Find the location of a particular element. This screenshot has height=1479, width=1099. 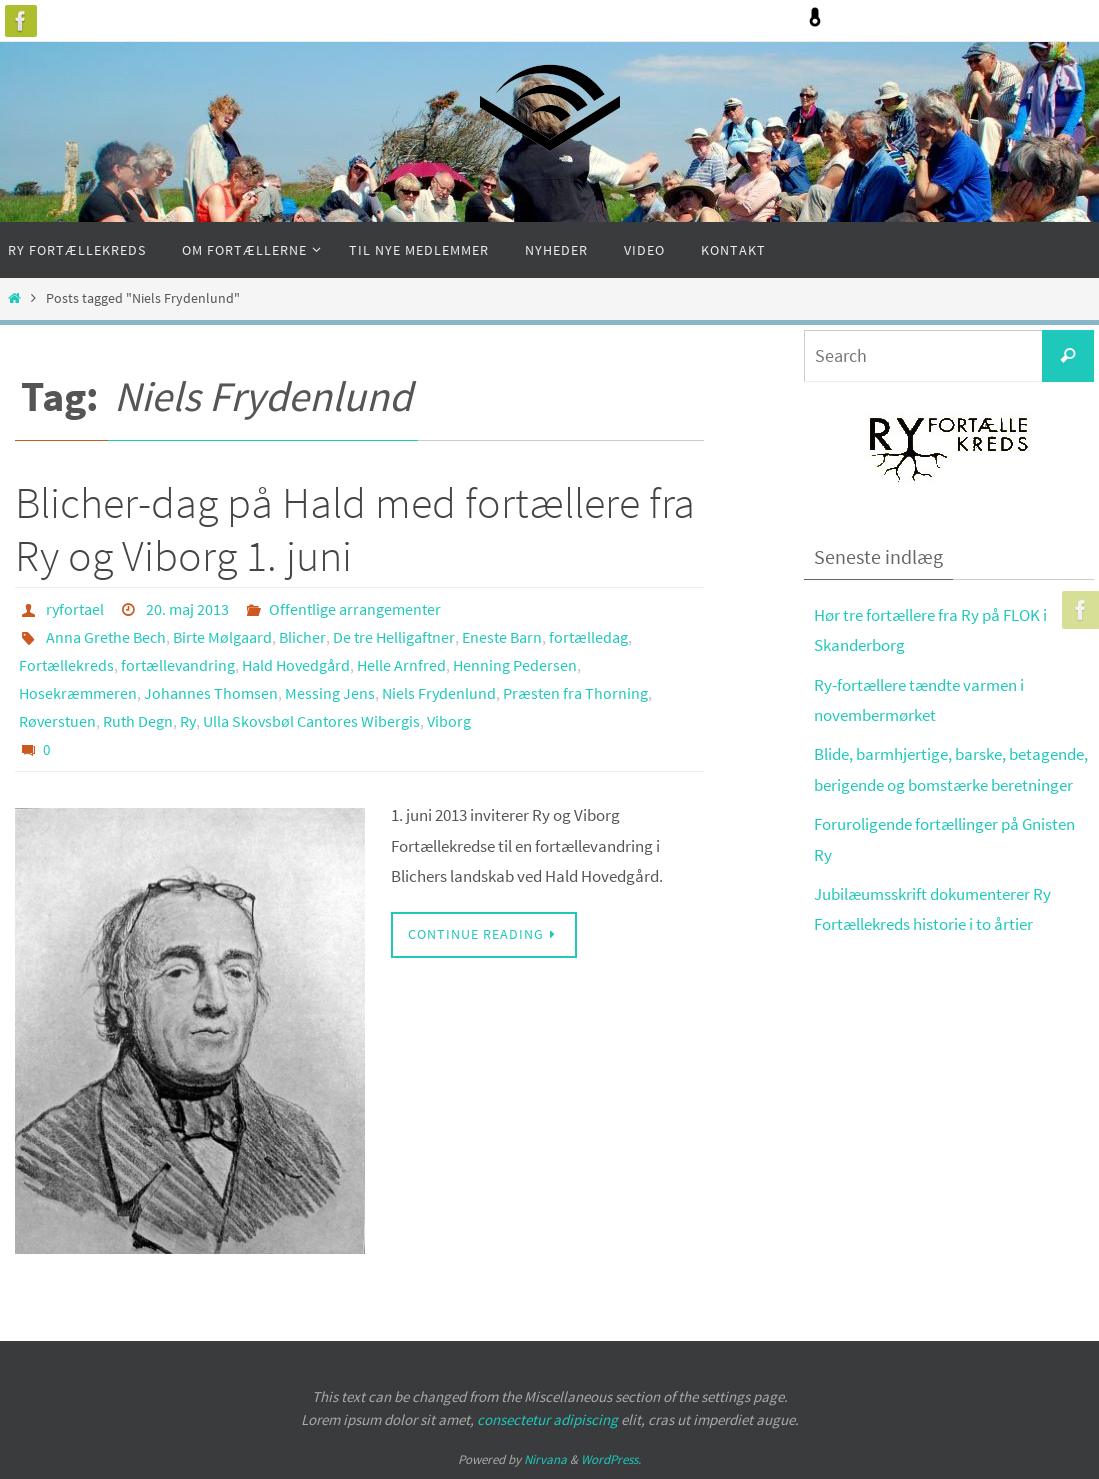

open the Audible app is located at coordinates (550, 108).